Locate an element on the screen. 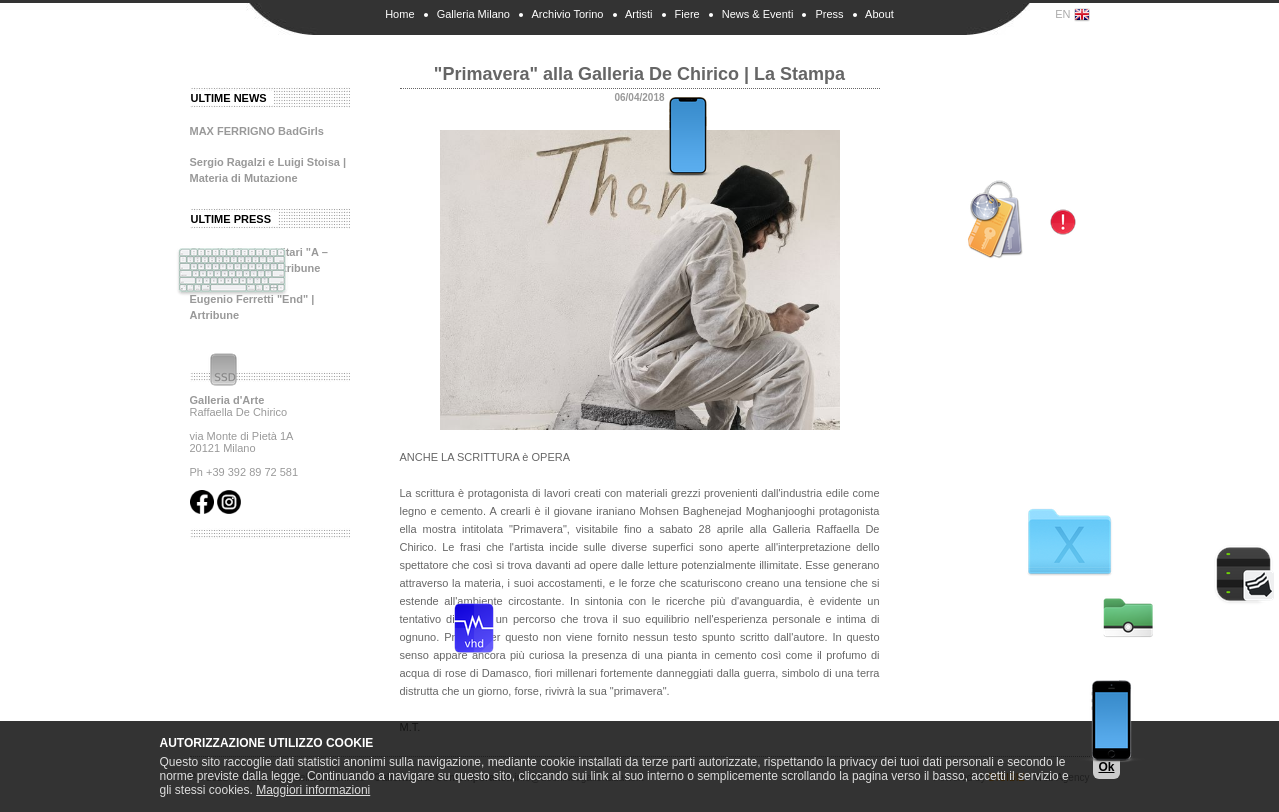  view and manage kerberos authentication tickets is located at coordinates (995, 219).